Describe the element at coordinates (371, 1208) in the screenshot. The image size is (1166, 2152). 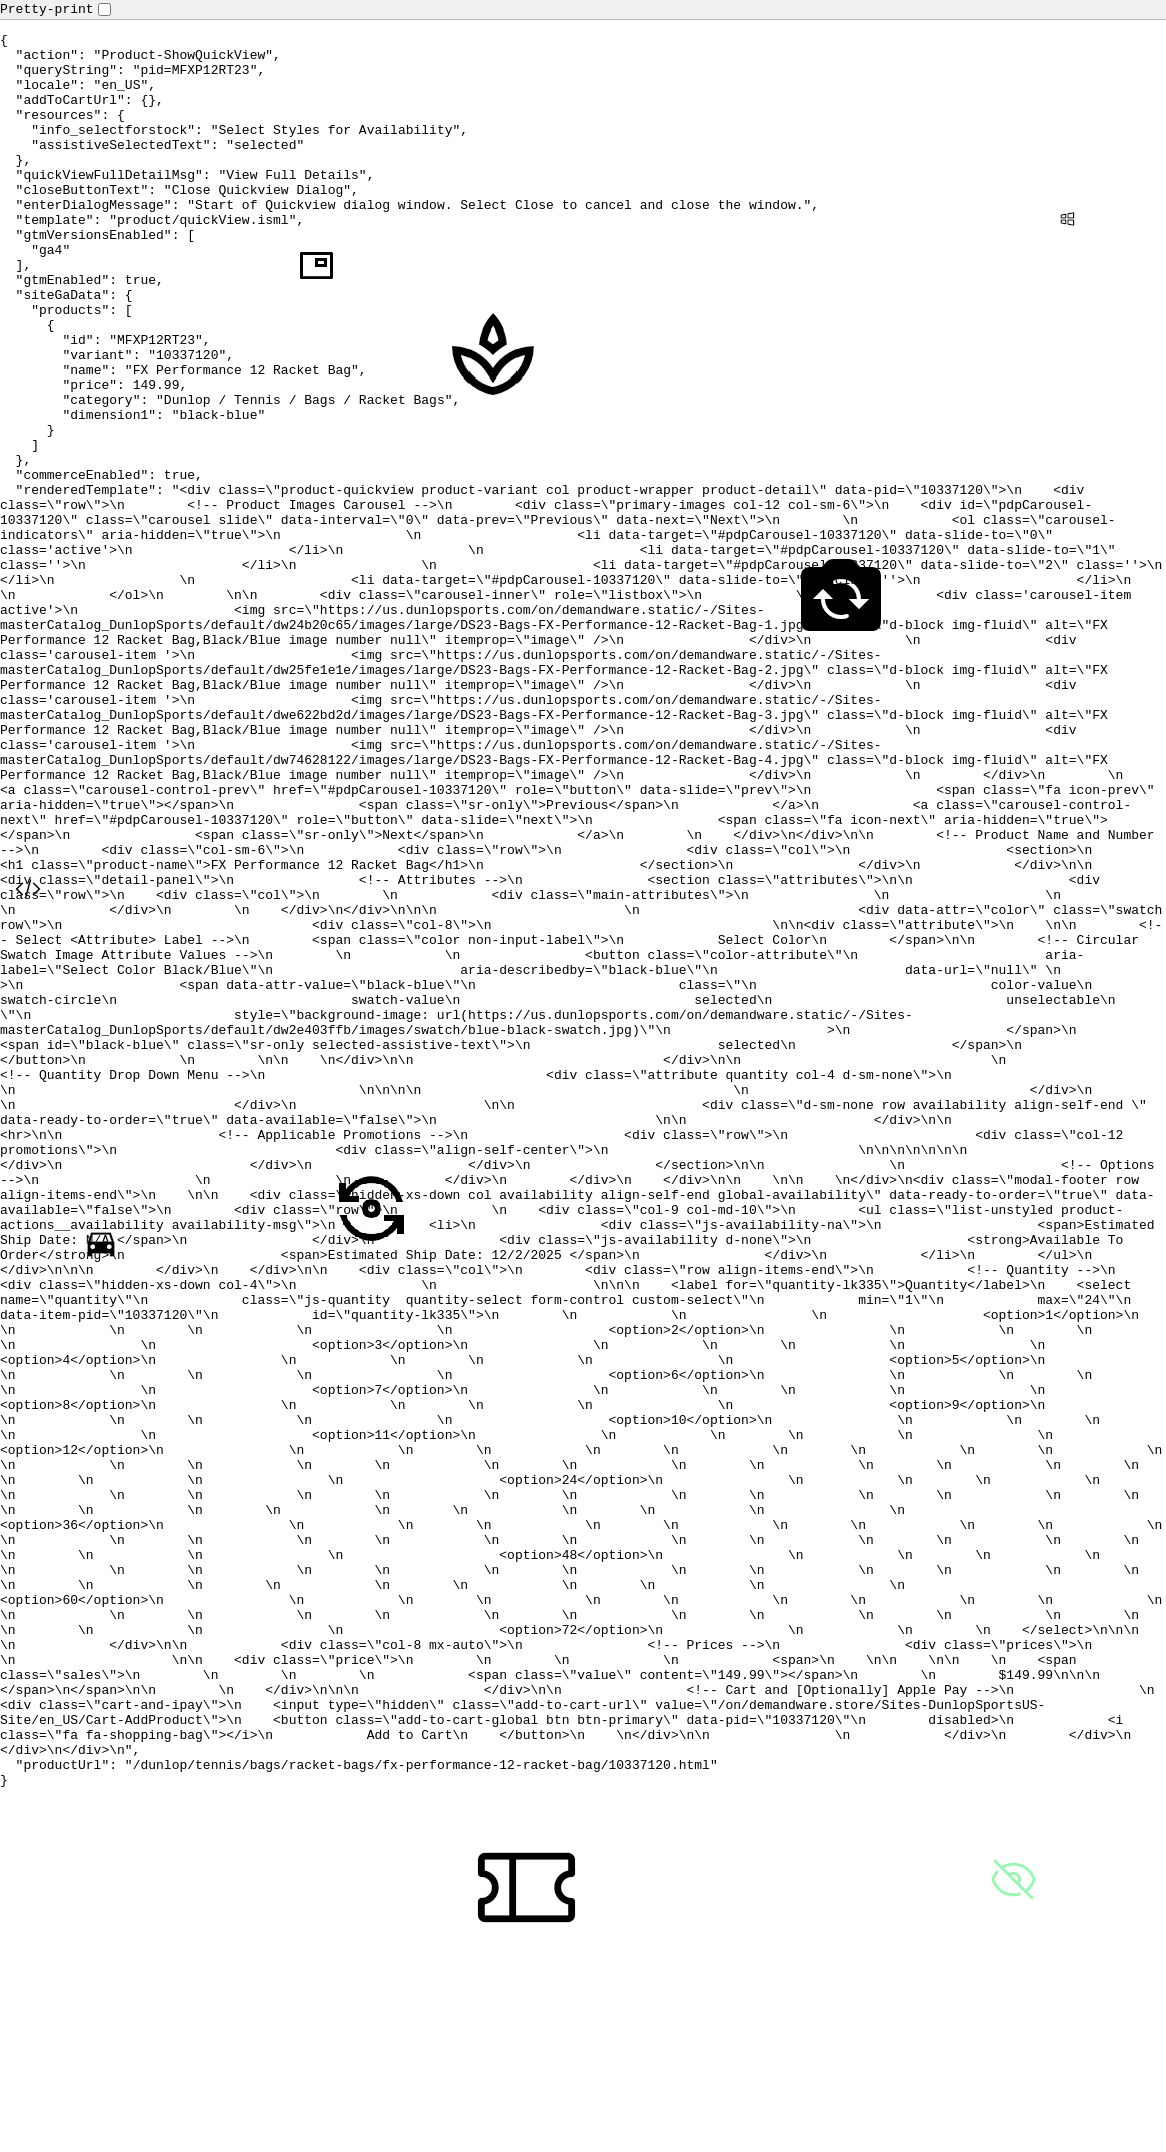
I see `switch between front and rear camera` at that location.